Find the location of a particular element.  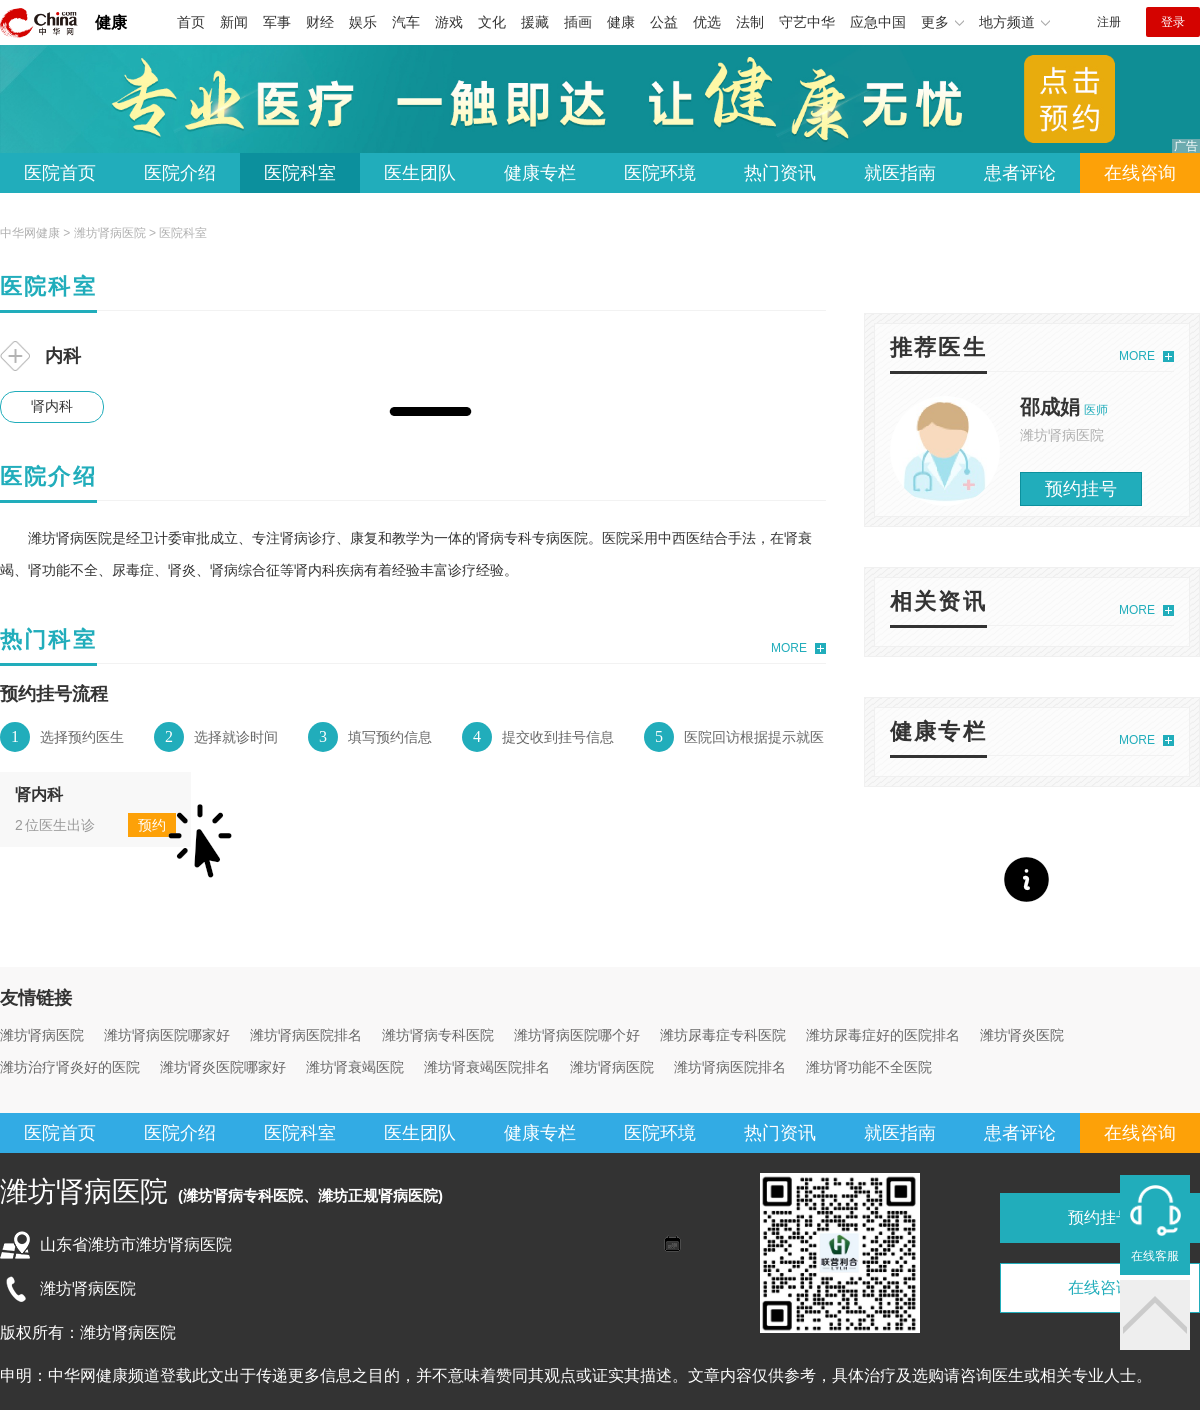

decrease quantity or value is located at coordinates (430, 411).